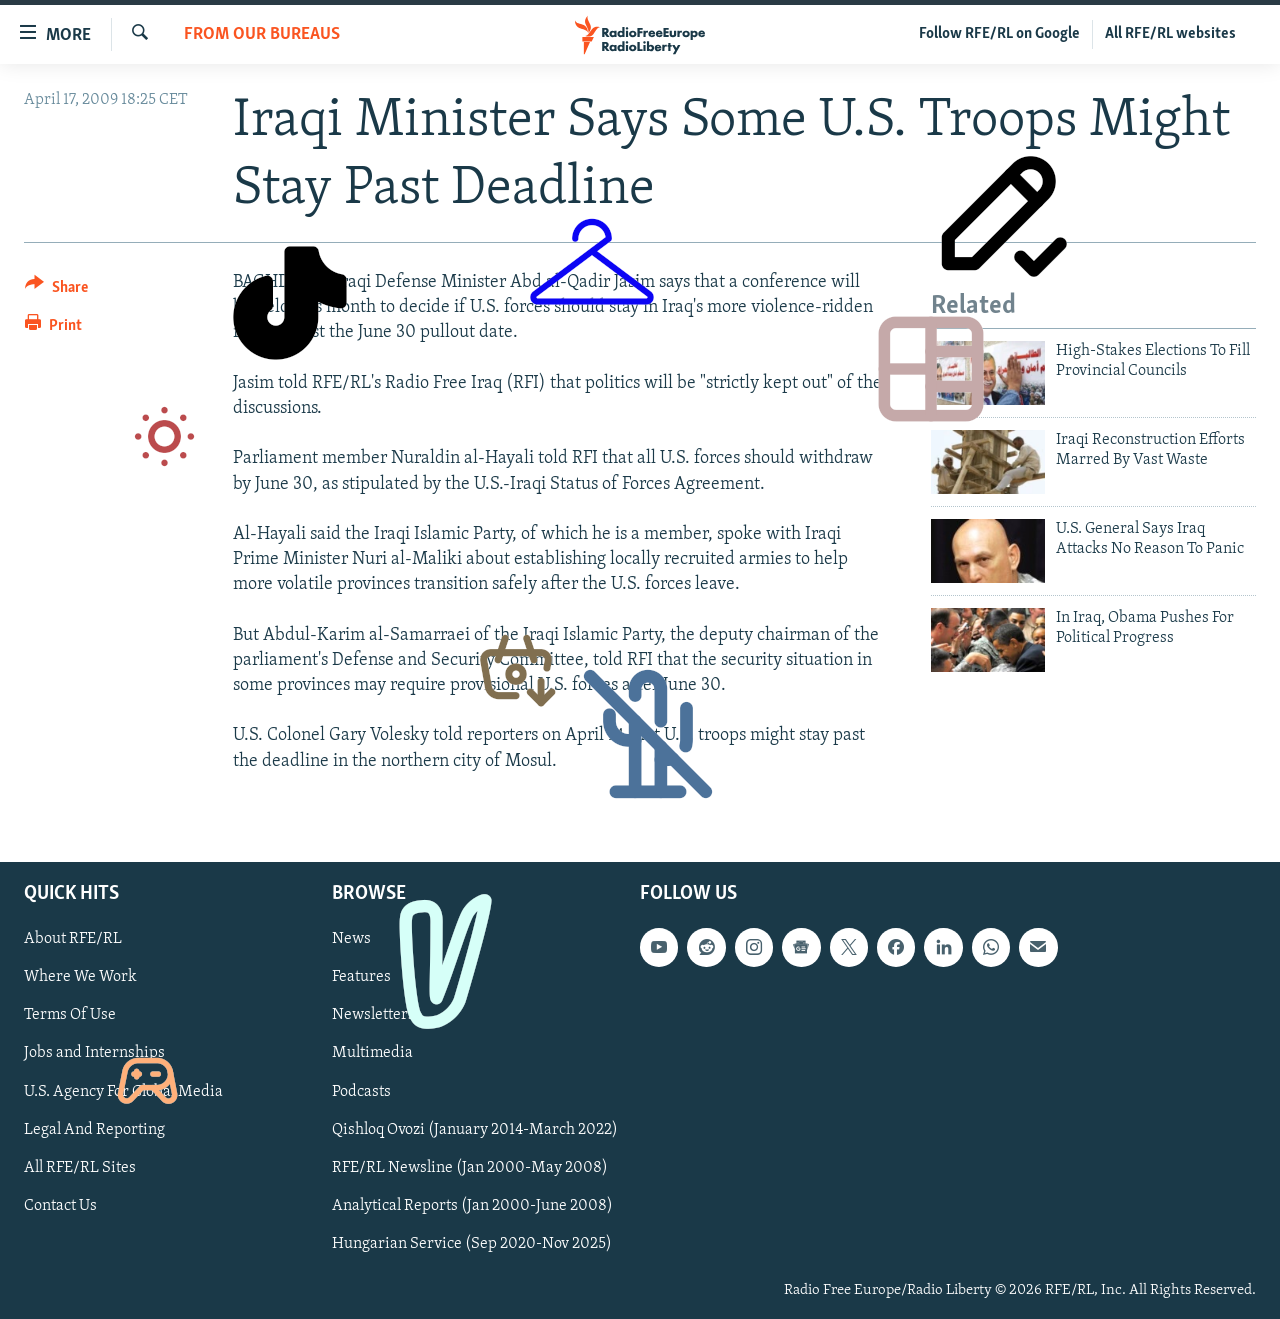  What do you see at coordinates (442, 961) in the screenshot?
I see `open the Vinted app` at bounding box center [442, 961].